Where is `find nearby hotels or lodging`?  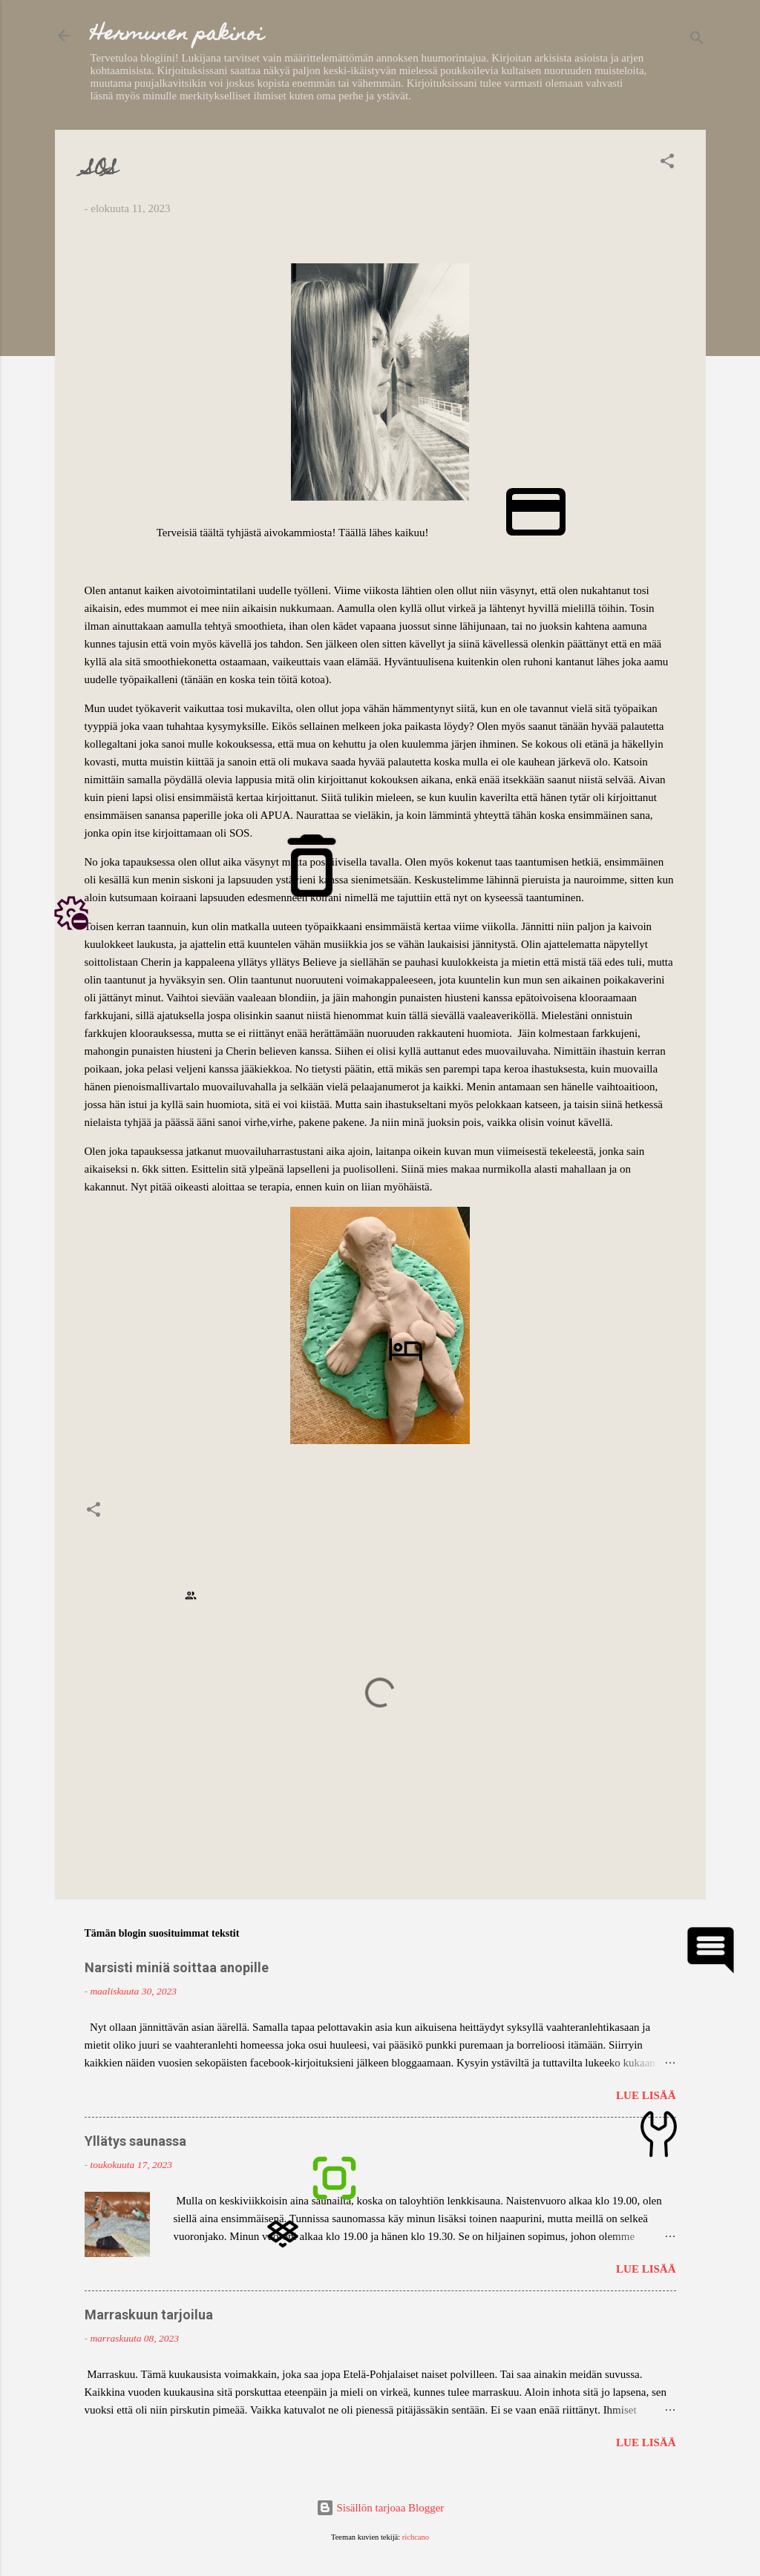 find nearby hotels or lodging is located at coordinates (405, 1348).